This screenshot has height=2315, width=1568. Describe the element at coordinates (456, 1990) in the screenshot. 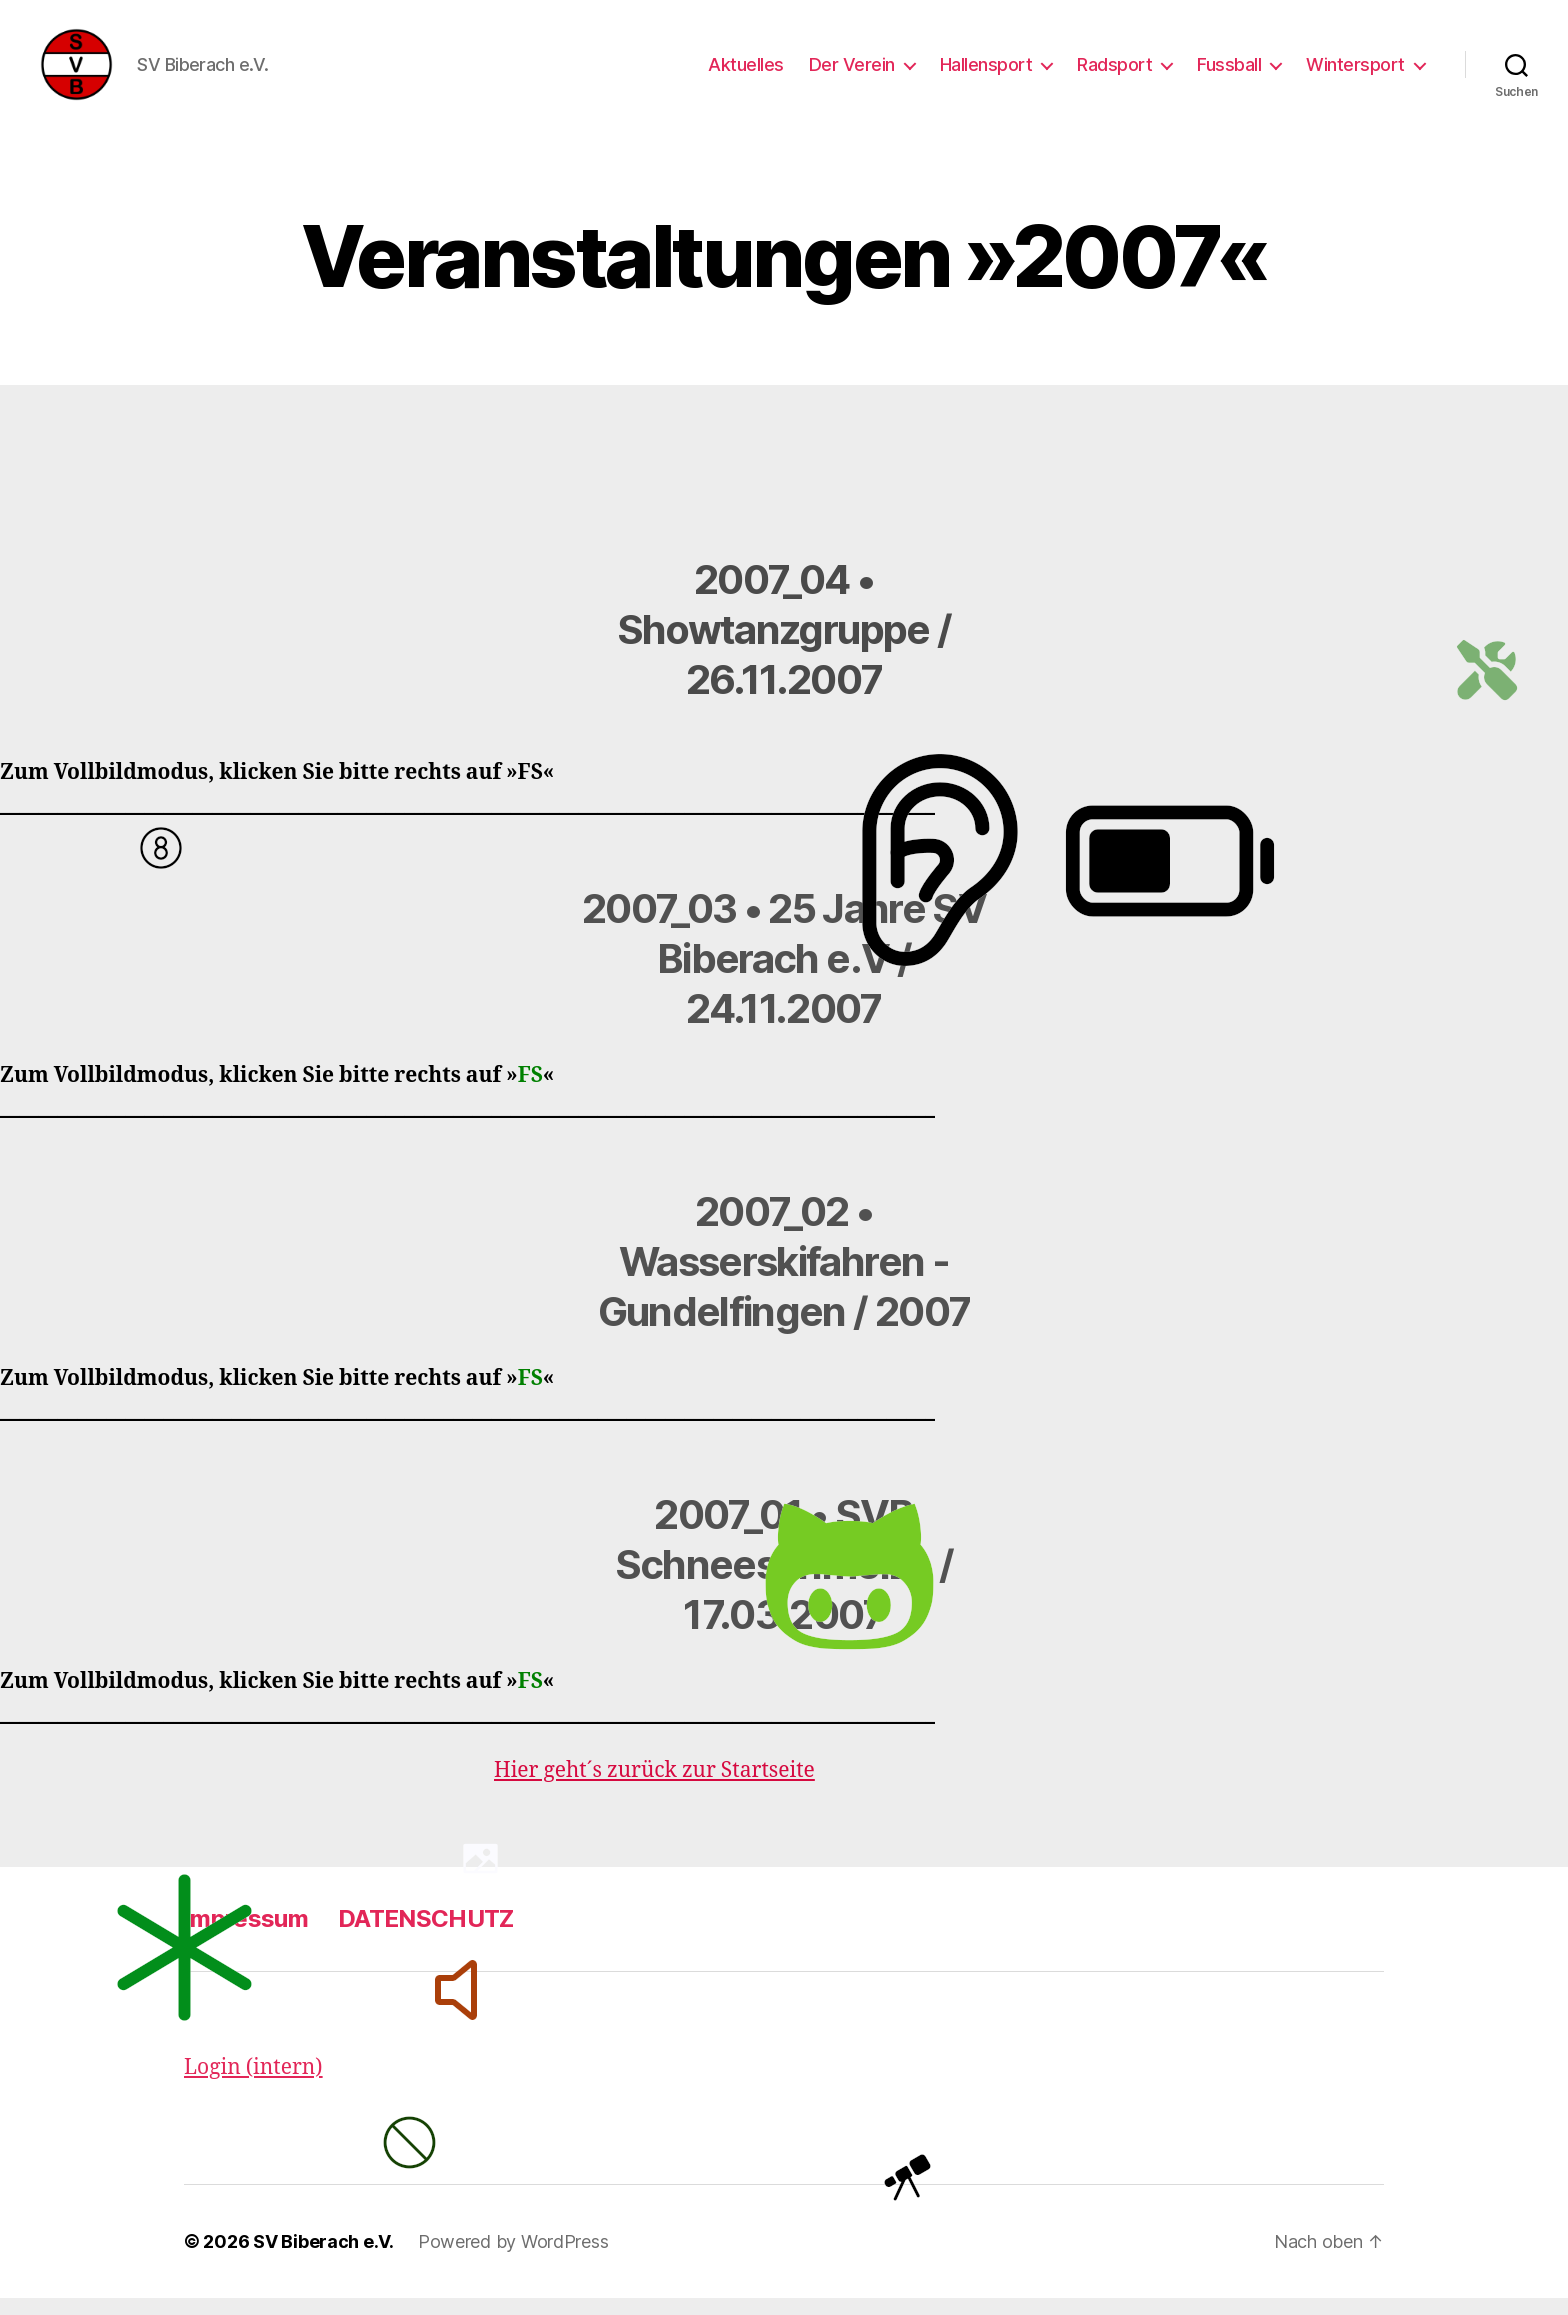

I see `mute audio or sound` at that location.